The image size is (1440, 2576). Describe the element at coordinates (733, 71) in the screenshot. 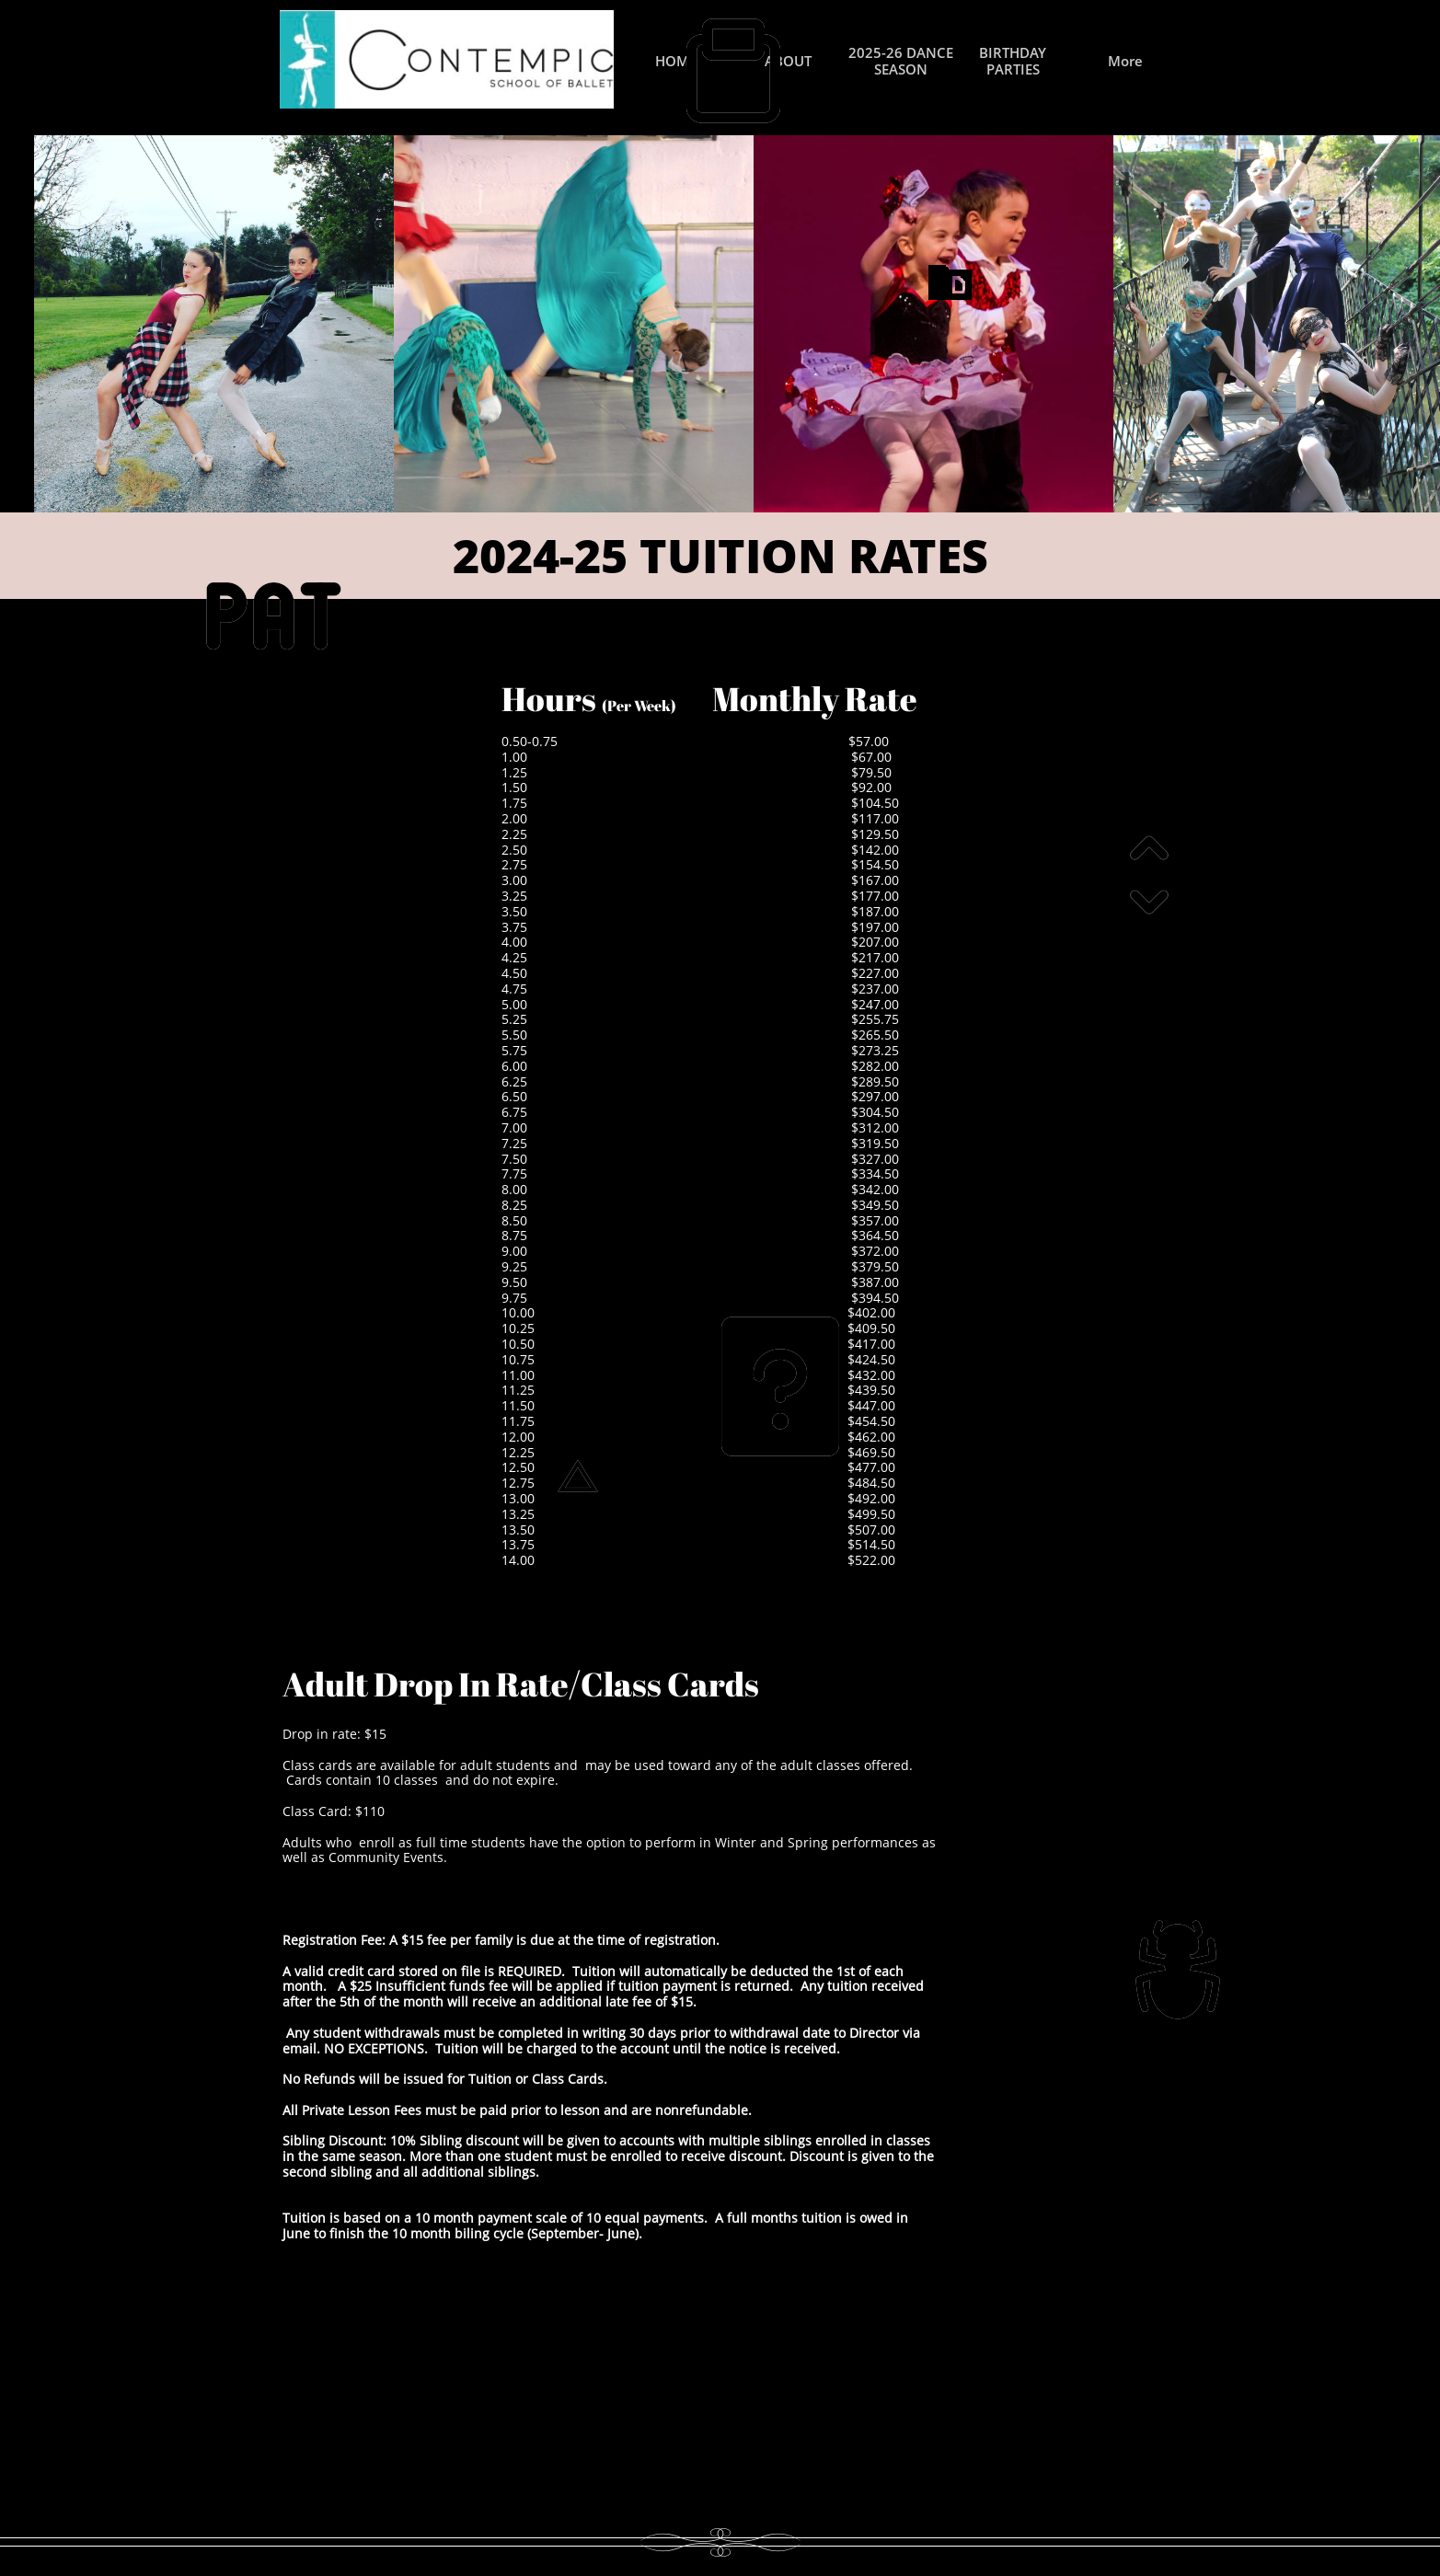

I see `copy to clipboard` at that location.